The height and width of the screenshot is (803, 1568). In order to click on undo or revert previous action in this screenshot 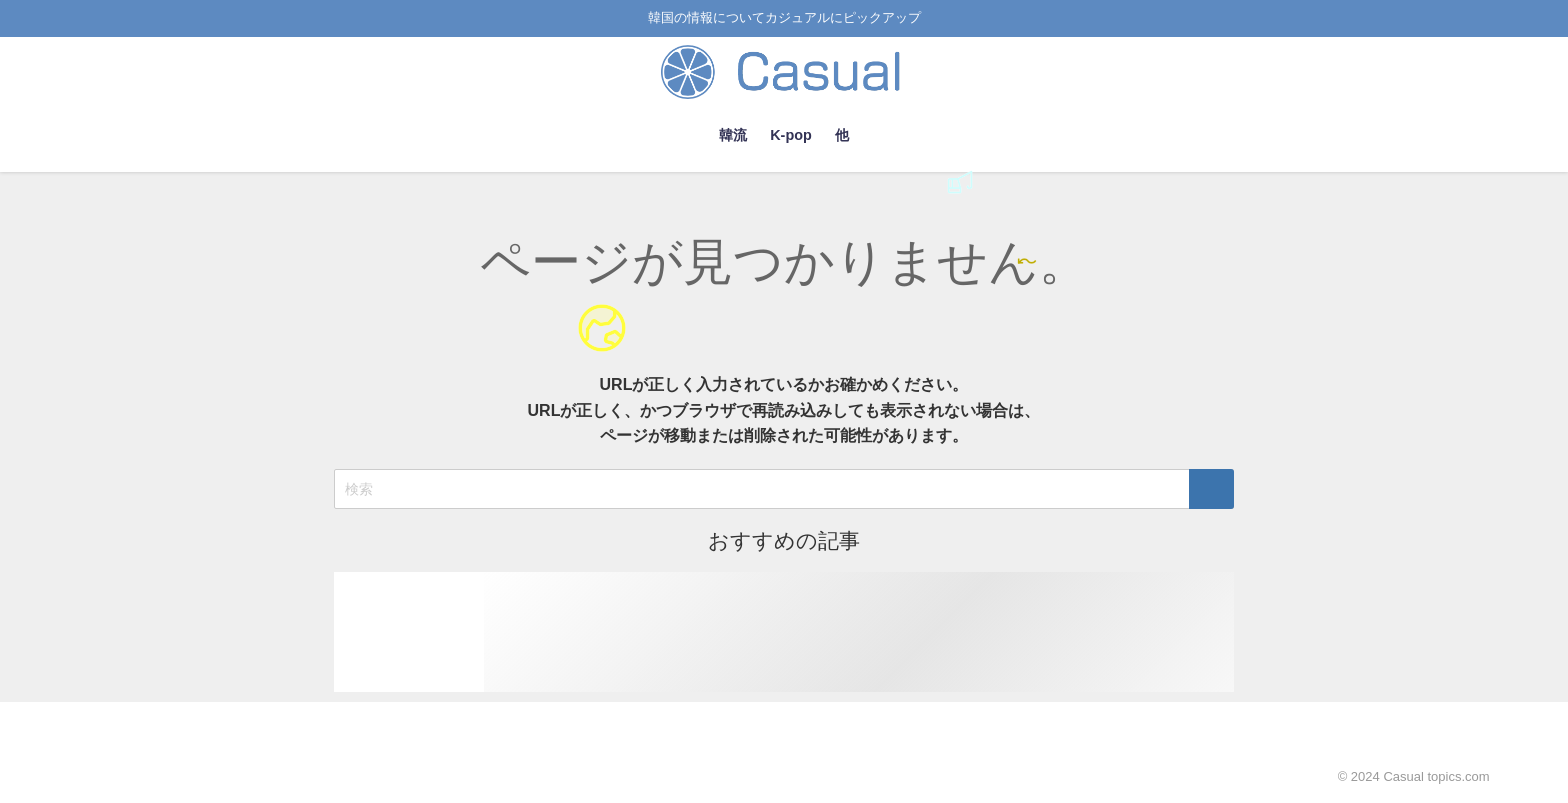, I will do `click(1027, 261)`.